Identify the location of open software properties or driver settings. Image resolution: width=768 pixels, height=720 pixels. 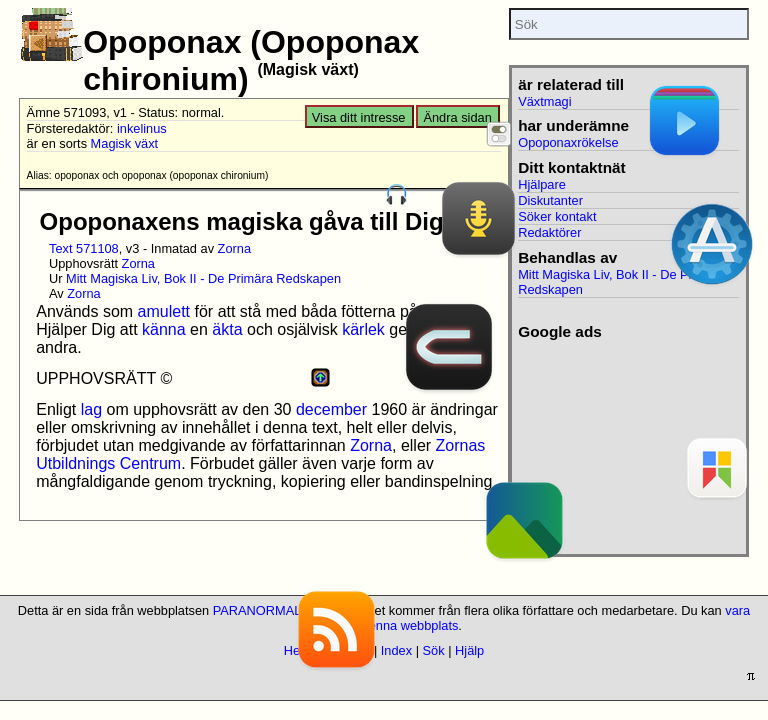
(712, 244).